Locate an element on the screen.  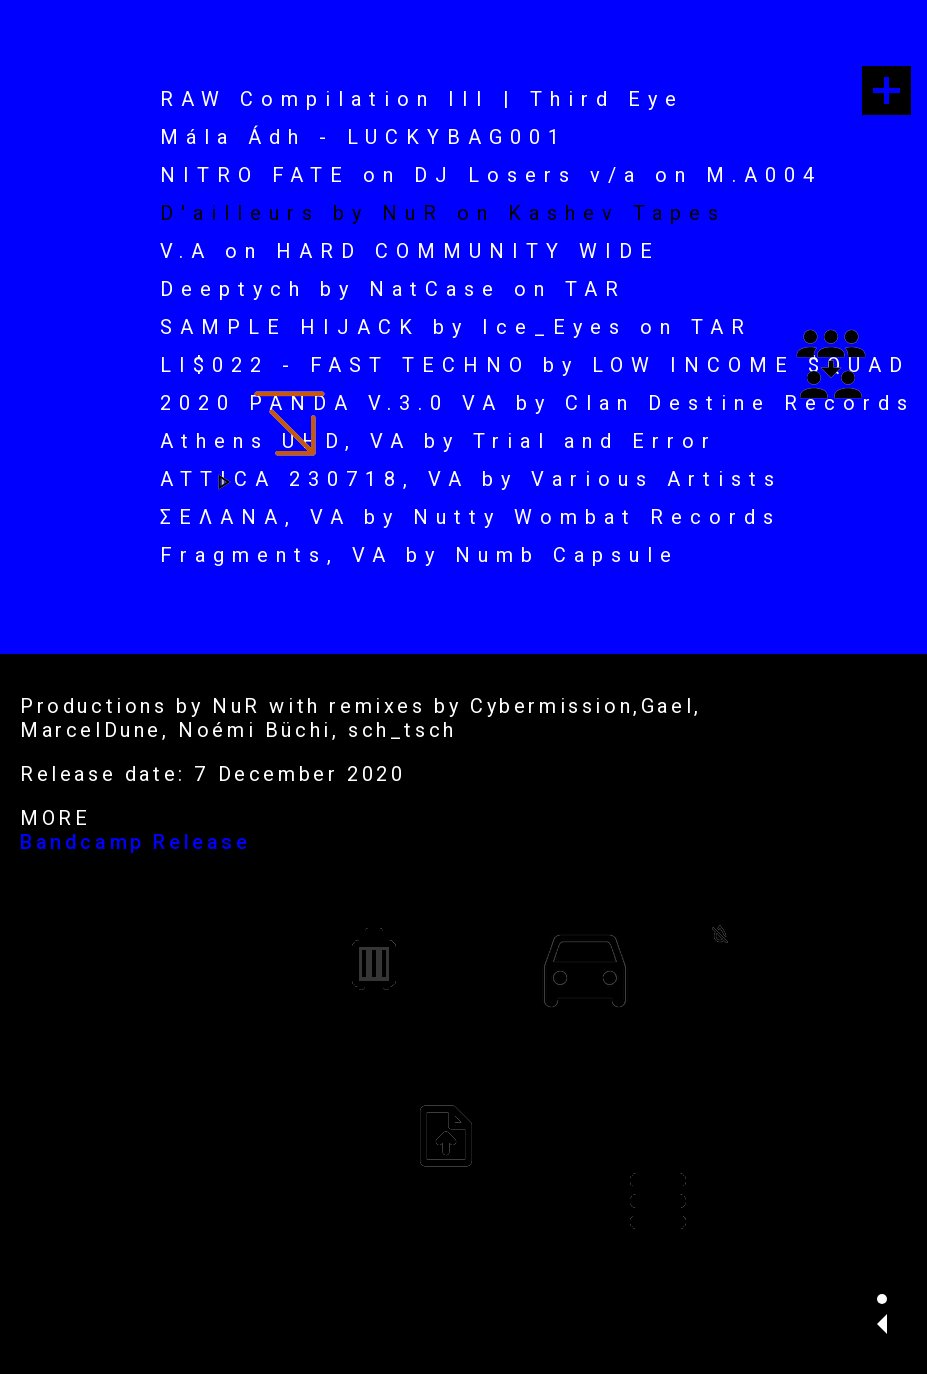
upload a file is located at coordinates (446, 1136).